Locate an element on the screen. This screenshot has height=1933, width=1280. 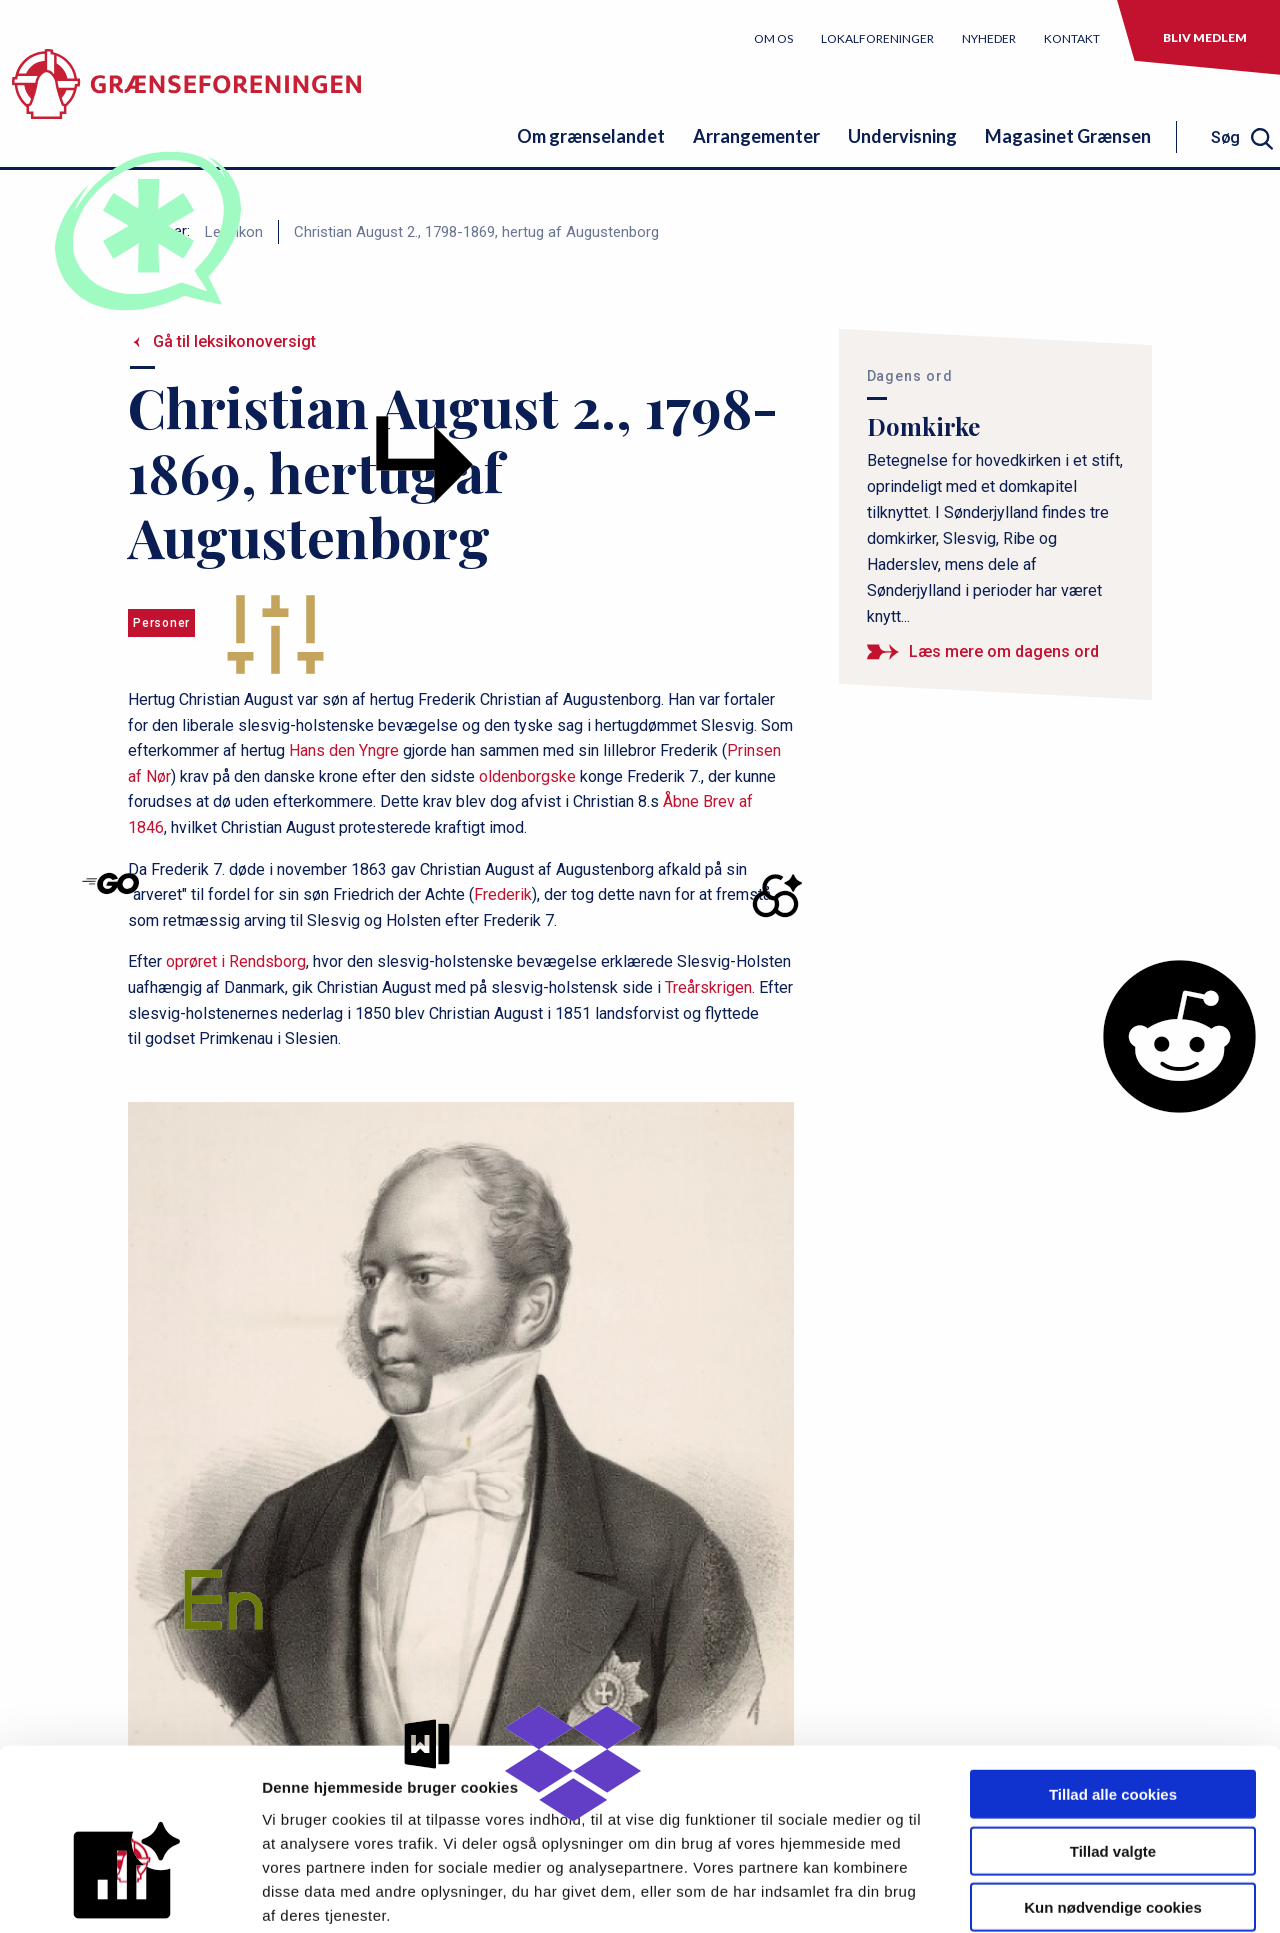
open a Microsoft Word document is located at coordinates (427, 1744).